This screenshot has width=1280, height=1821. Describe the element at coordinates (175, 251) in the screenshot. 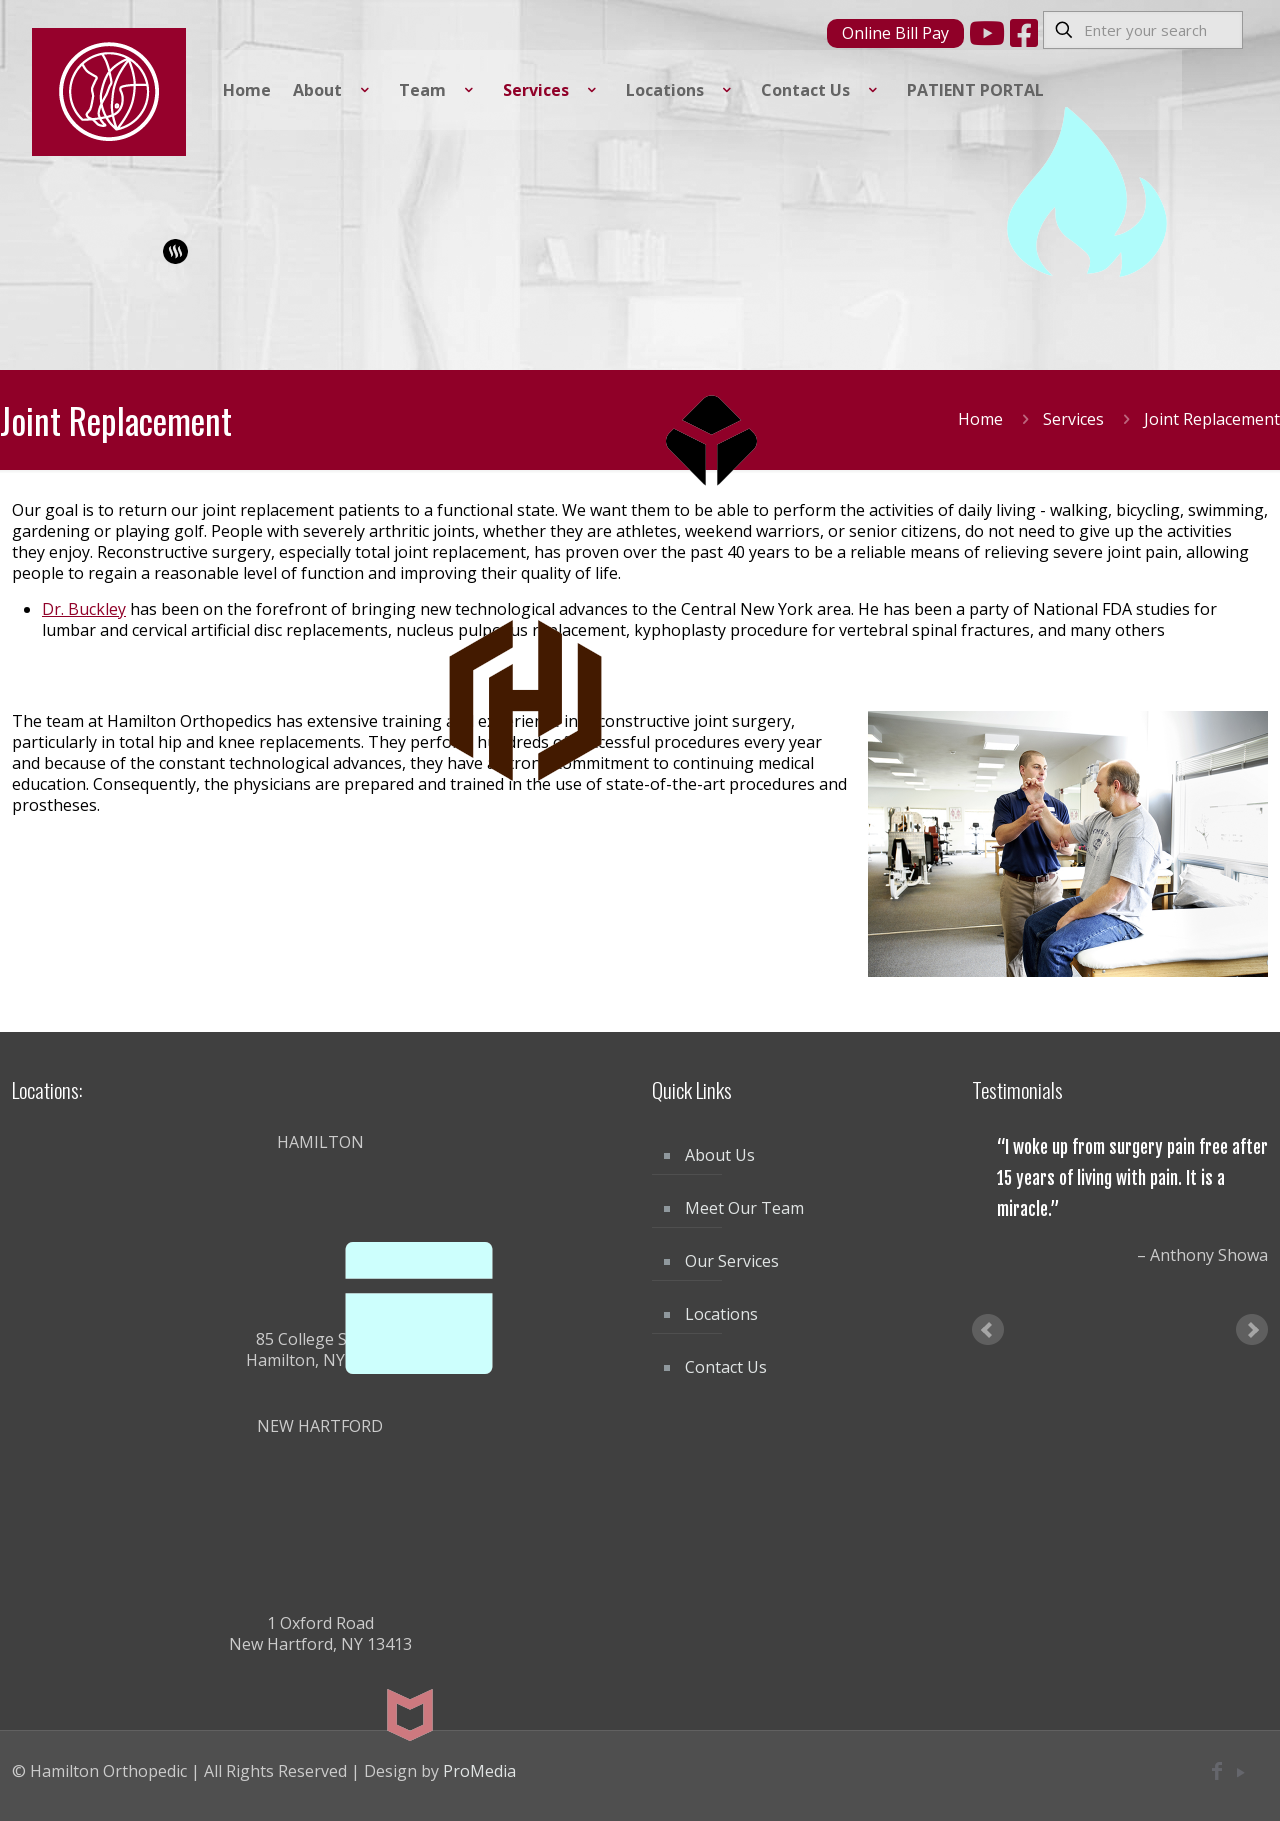

I see `steem blockchain platform logo` at that location.